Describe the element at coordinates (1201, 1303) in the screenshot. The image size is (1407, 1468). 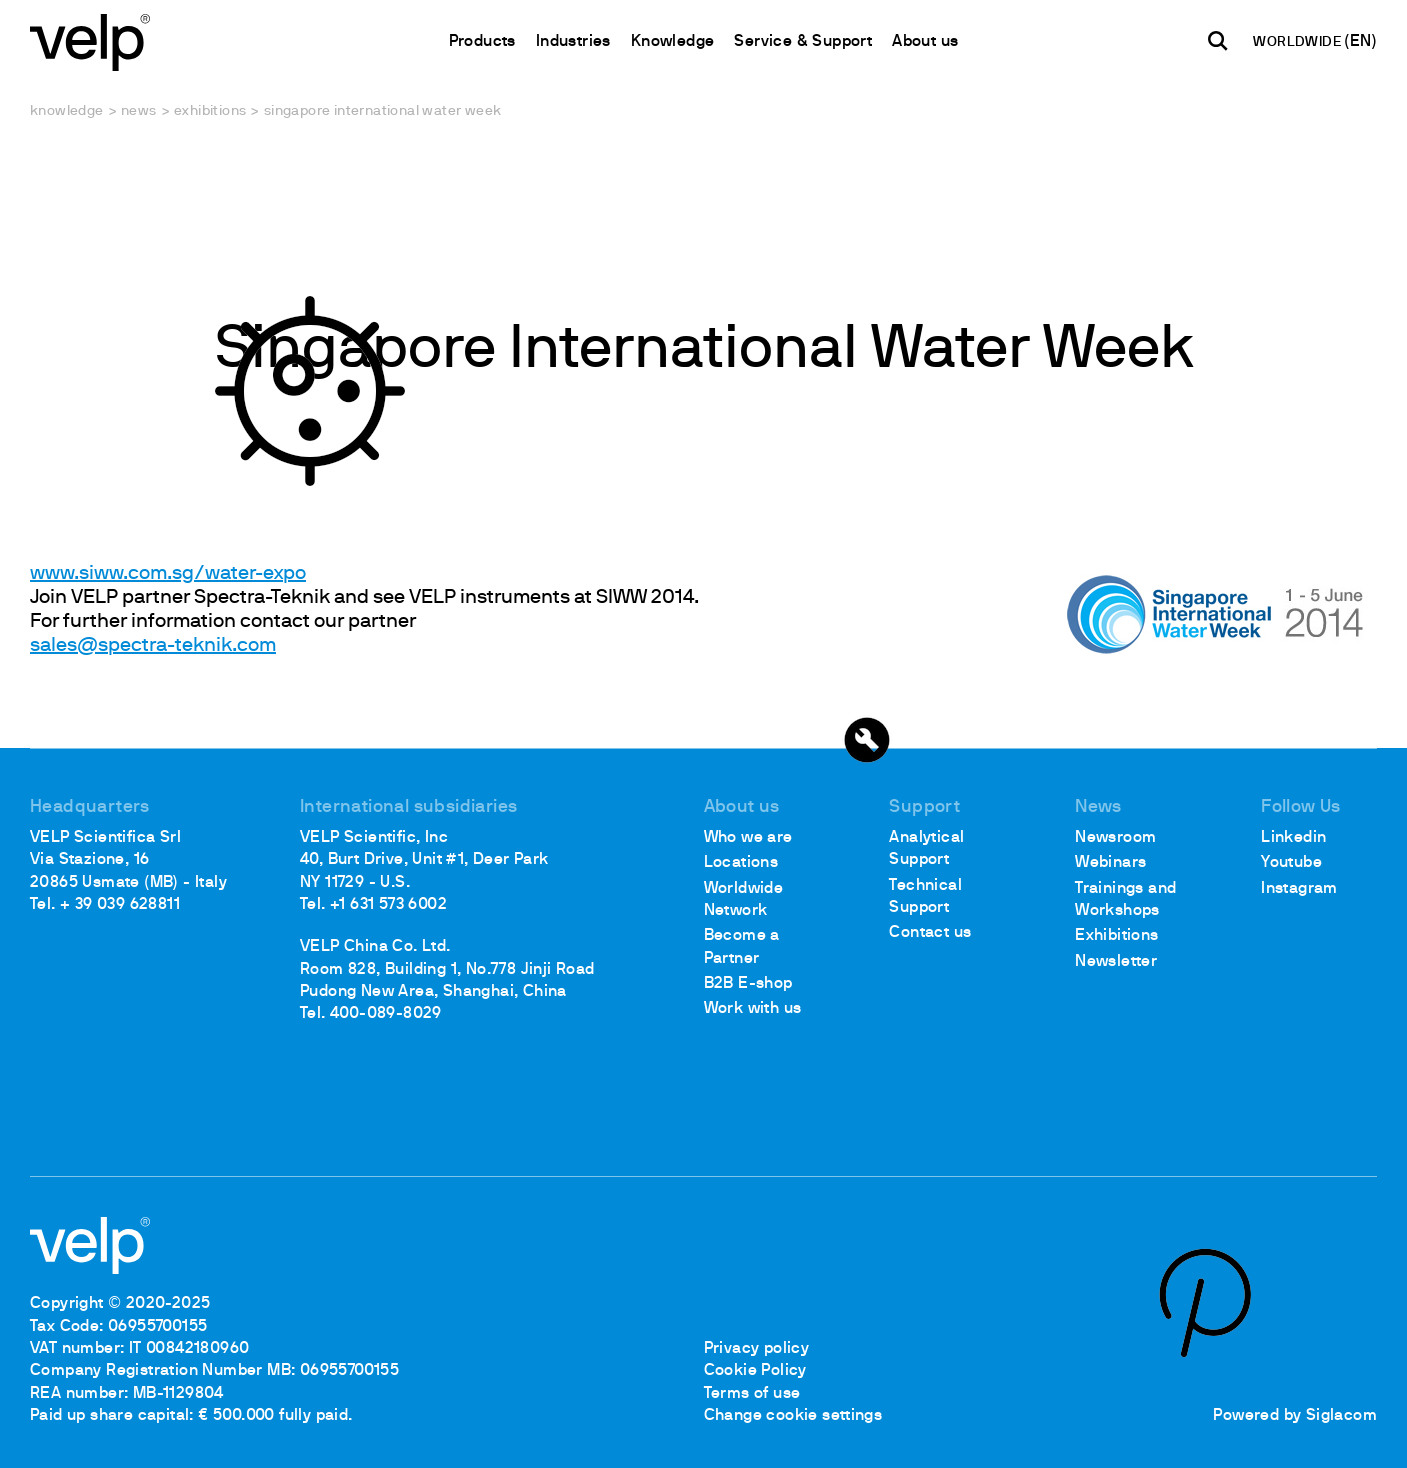
I see `open Pinterest app` at that location.